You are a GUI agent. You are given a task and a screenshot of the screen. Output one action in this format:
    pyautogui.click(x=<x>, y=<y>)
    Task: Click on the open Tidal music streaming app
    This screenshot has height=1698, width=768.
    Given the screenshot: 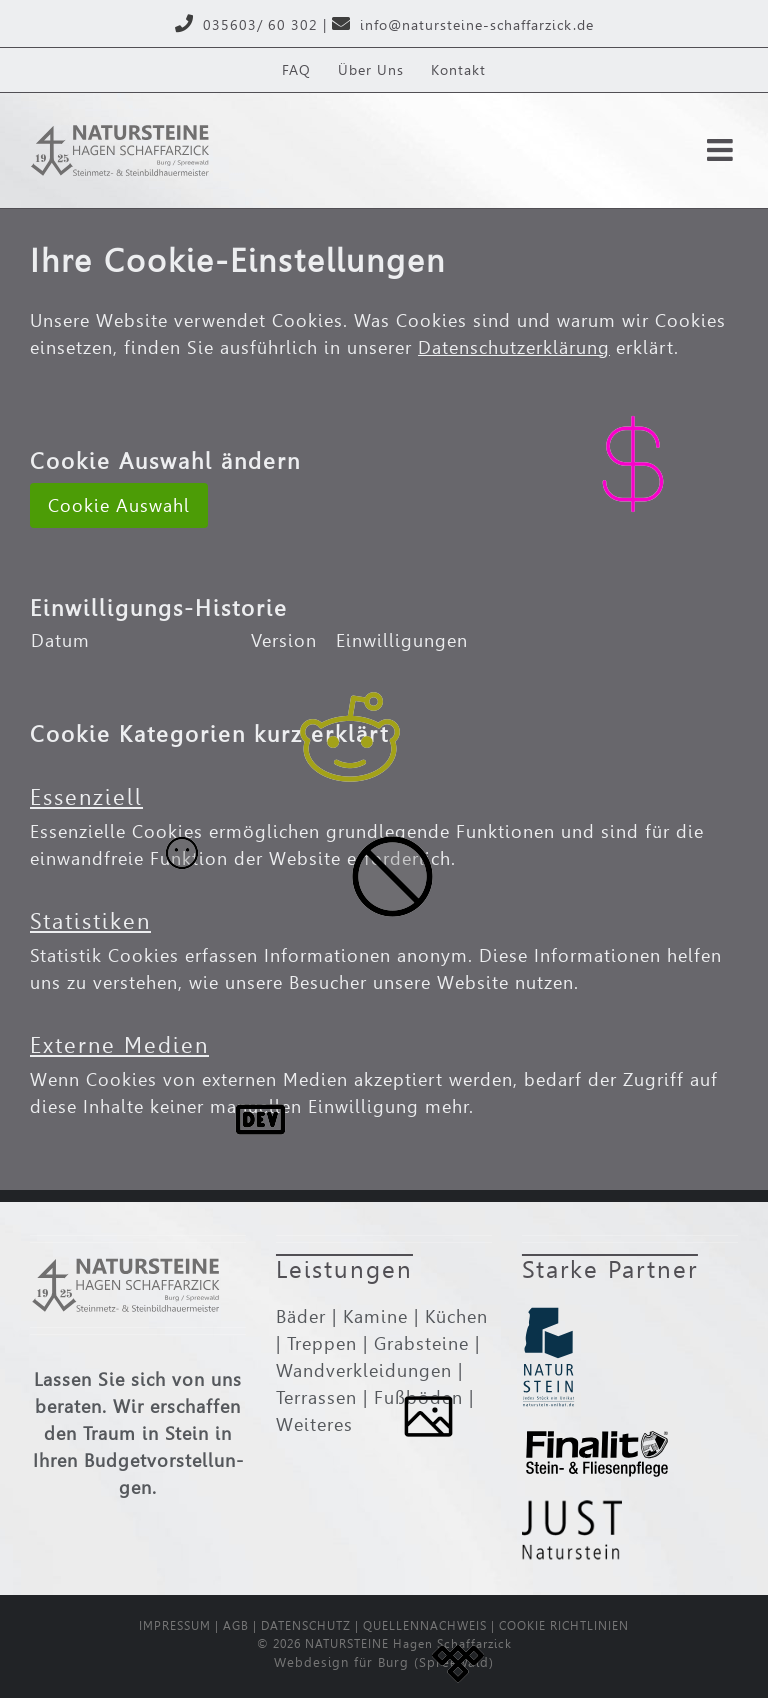 What is the action you would take?
    pyautogui.click(x=458, y=1662)
    